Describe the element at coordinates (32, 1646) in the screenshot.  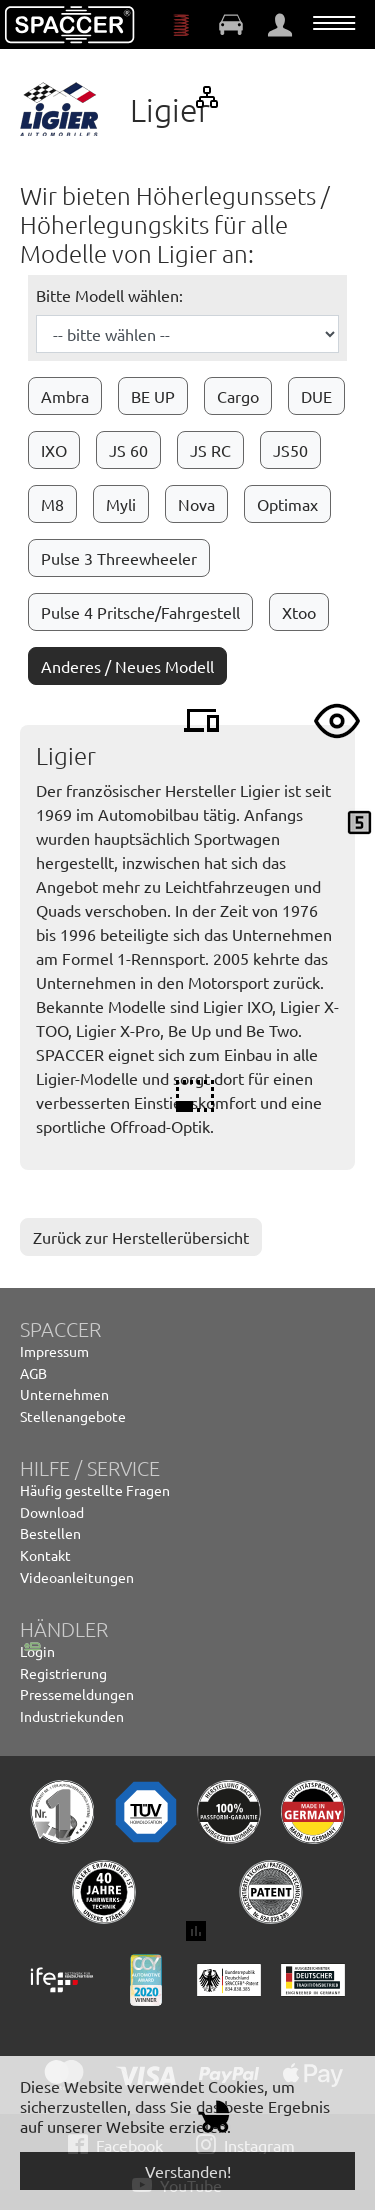
I see `view hotel or accommodation options` at that location.